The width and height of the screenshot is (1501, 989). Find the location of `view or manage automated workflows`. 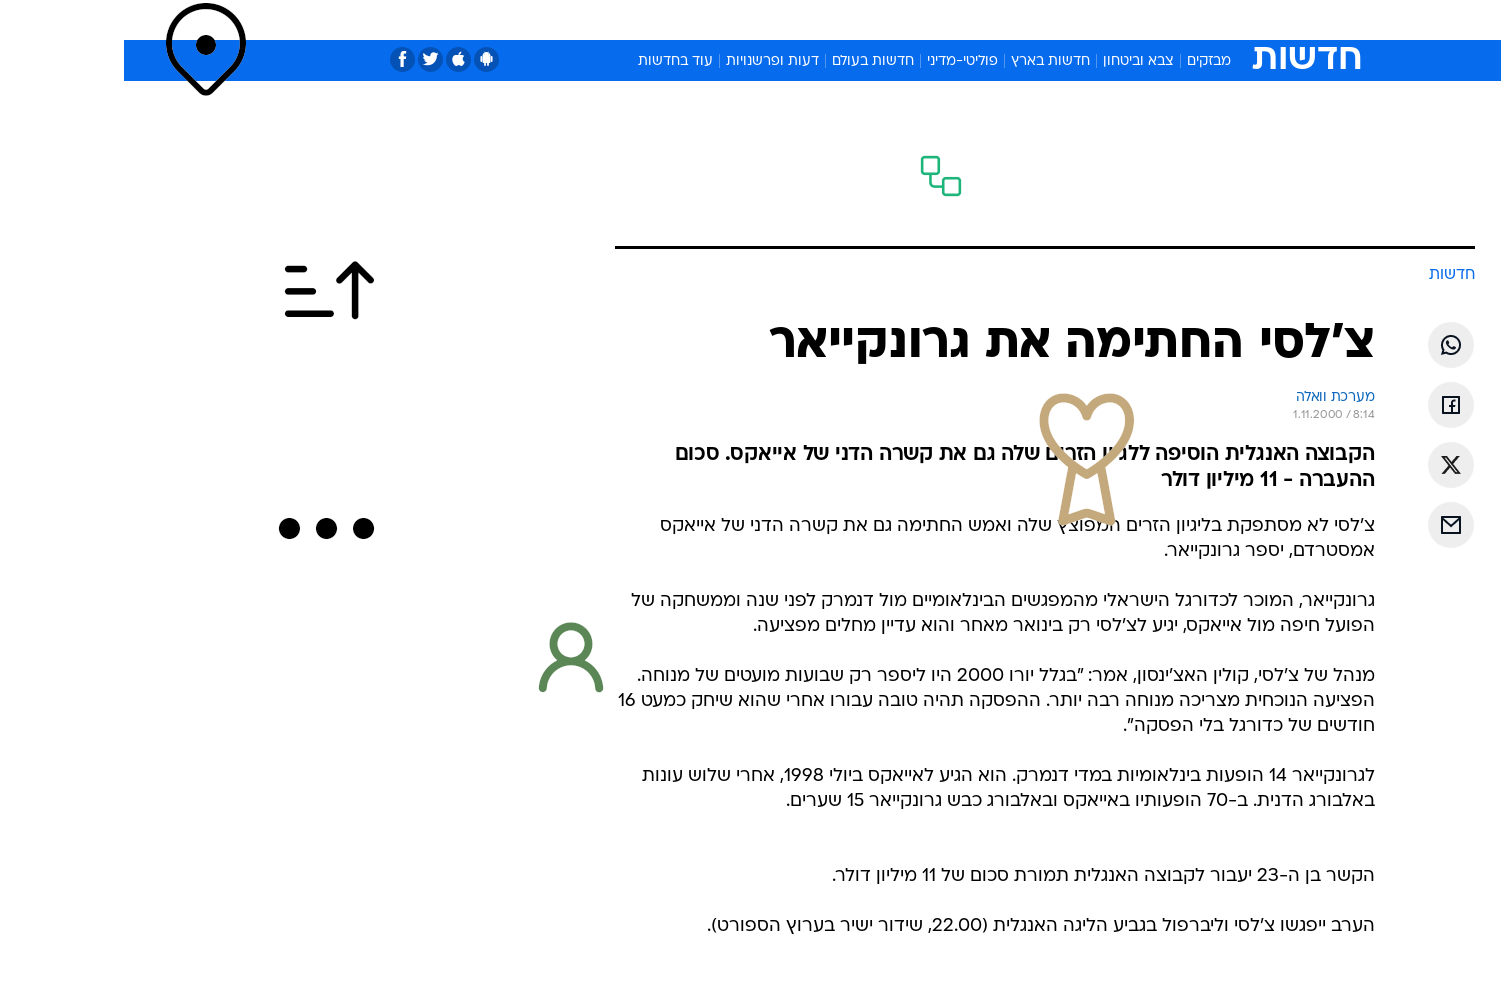

view or manage automated workflows is located at coordinates (941, 176).